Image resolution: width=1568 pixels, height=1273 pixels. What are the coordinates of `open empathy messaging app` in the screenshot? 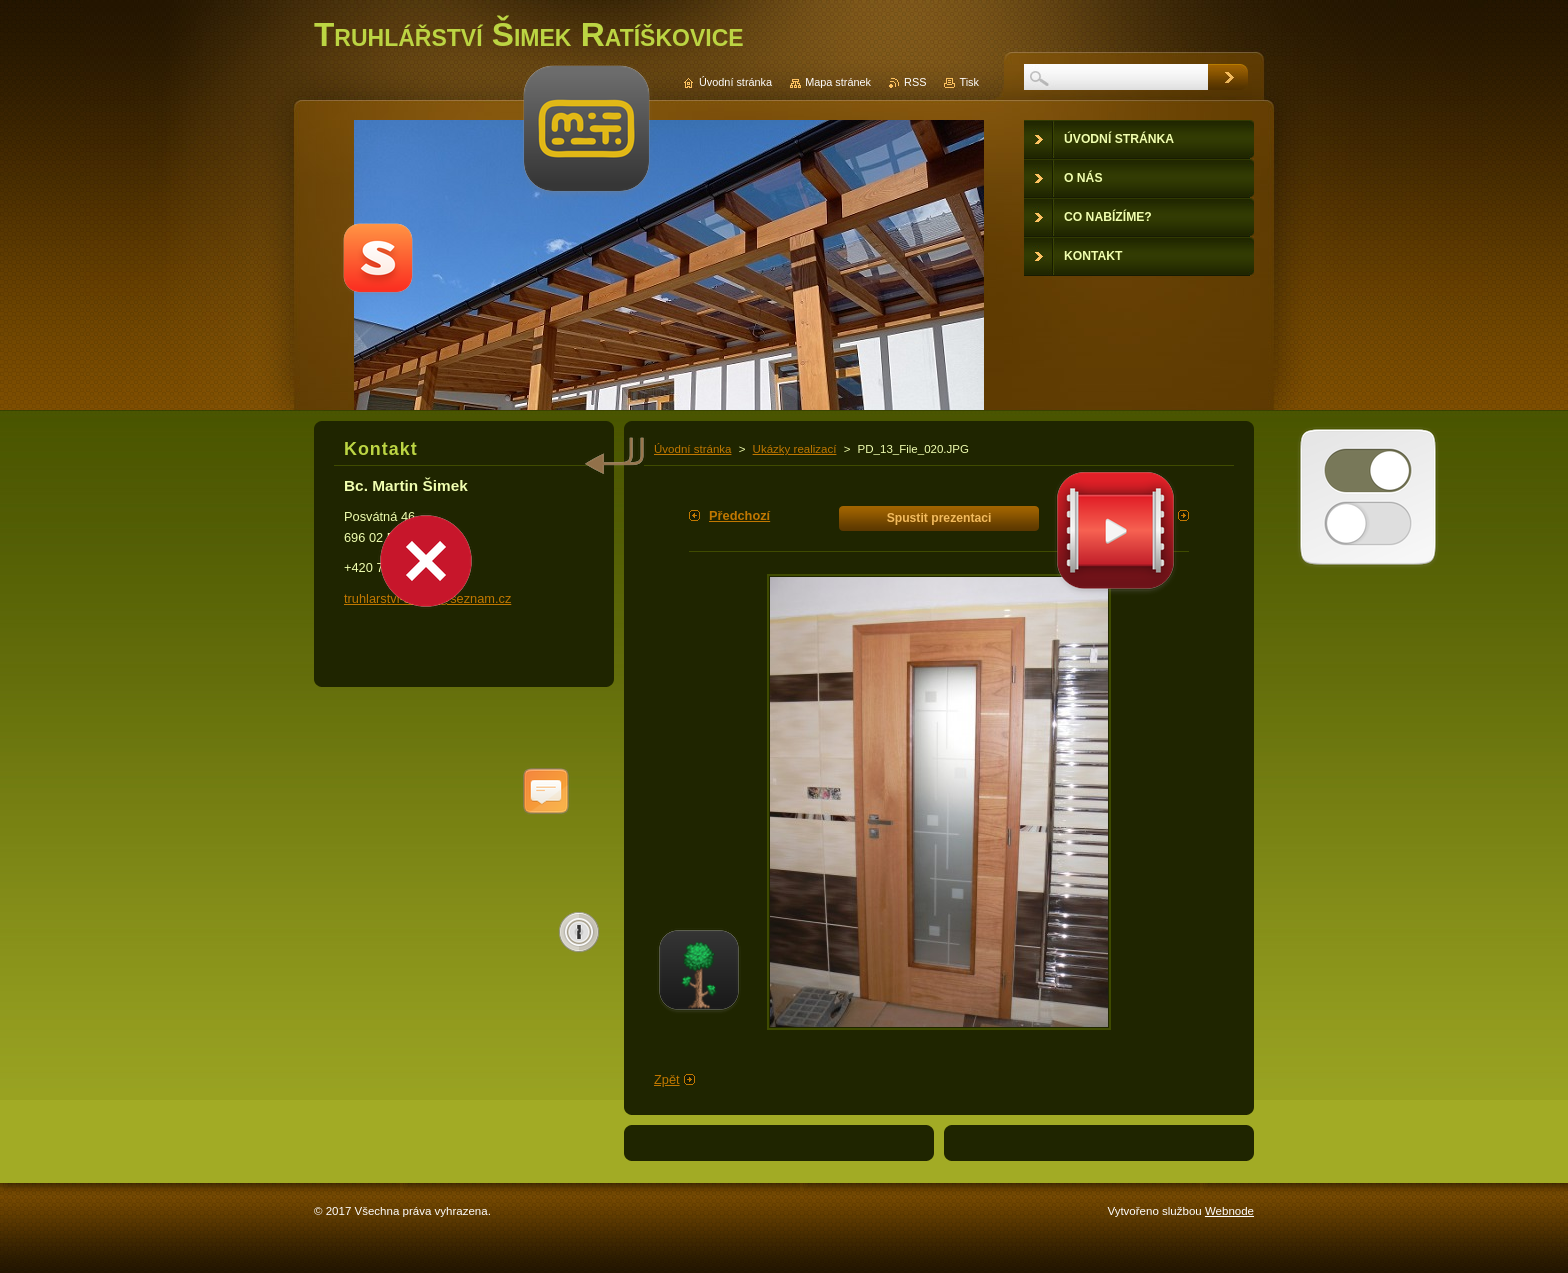 It's located at (546, 791).